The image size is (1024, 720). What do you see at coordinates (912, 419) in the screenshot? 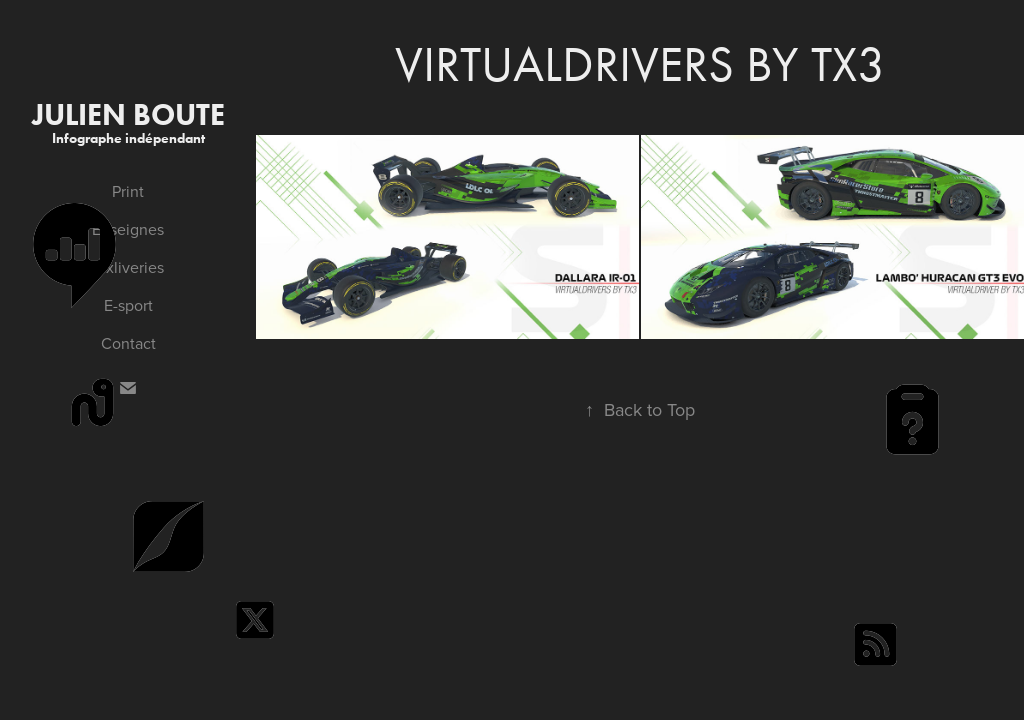
I see `view unanswered or pending form questions` at bounding box center [912, 419].